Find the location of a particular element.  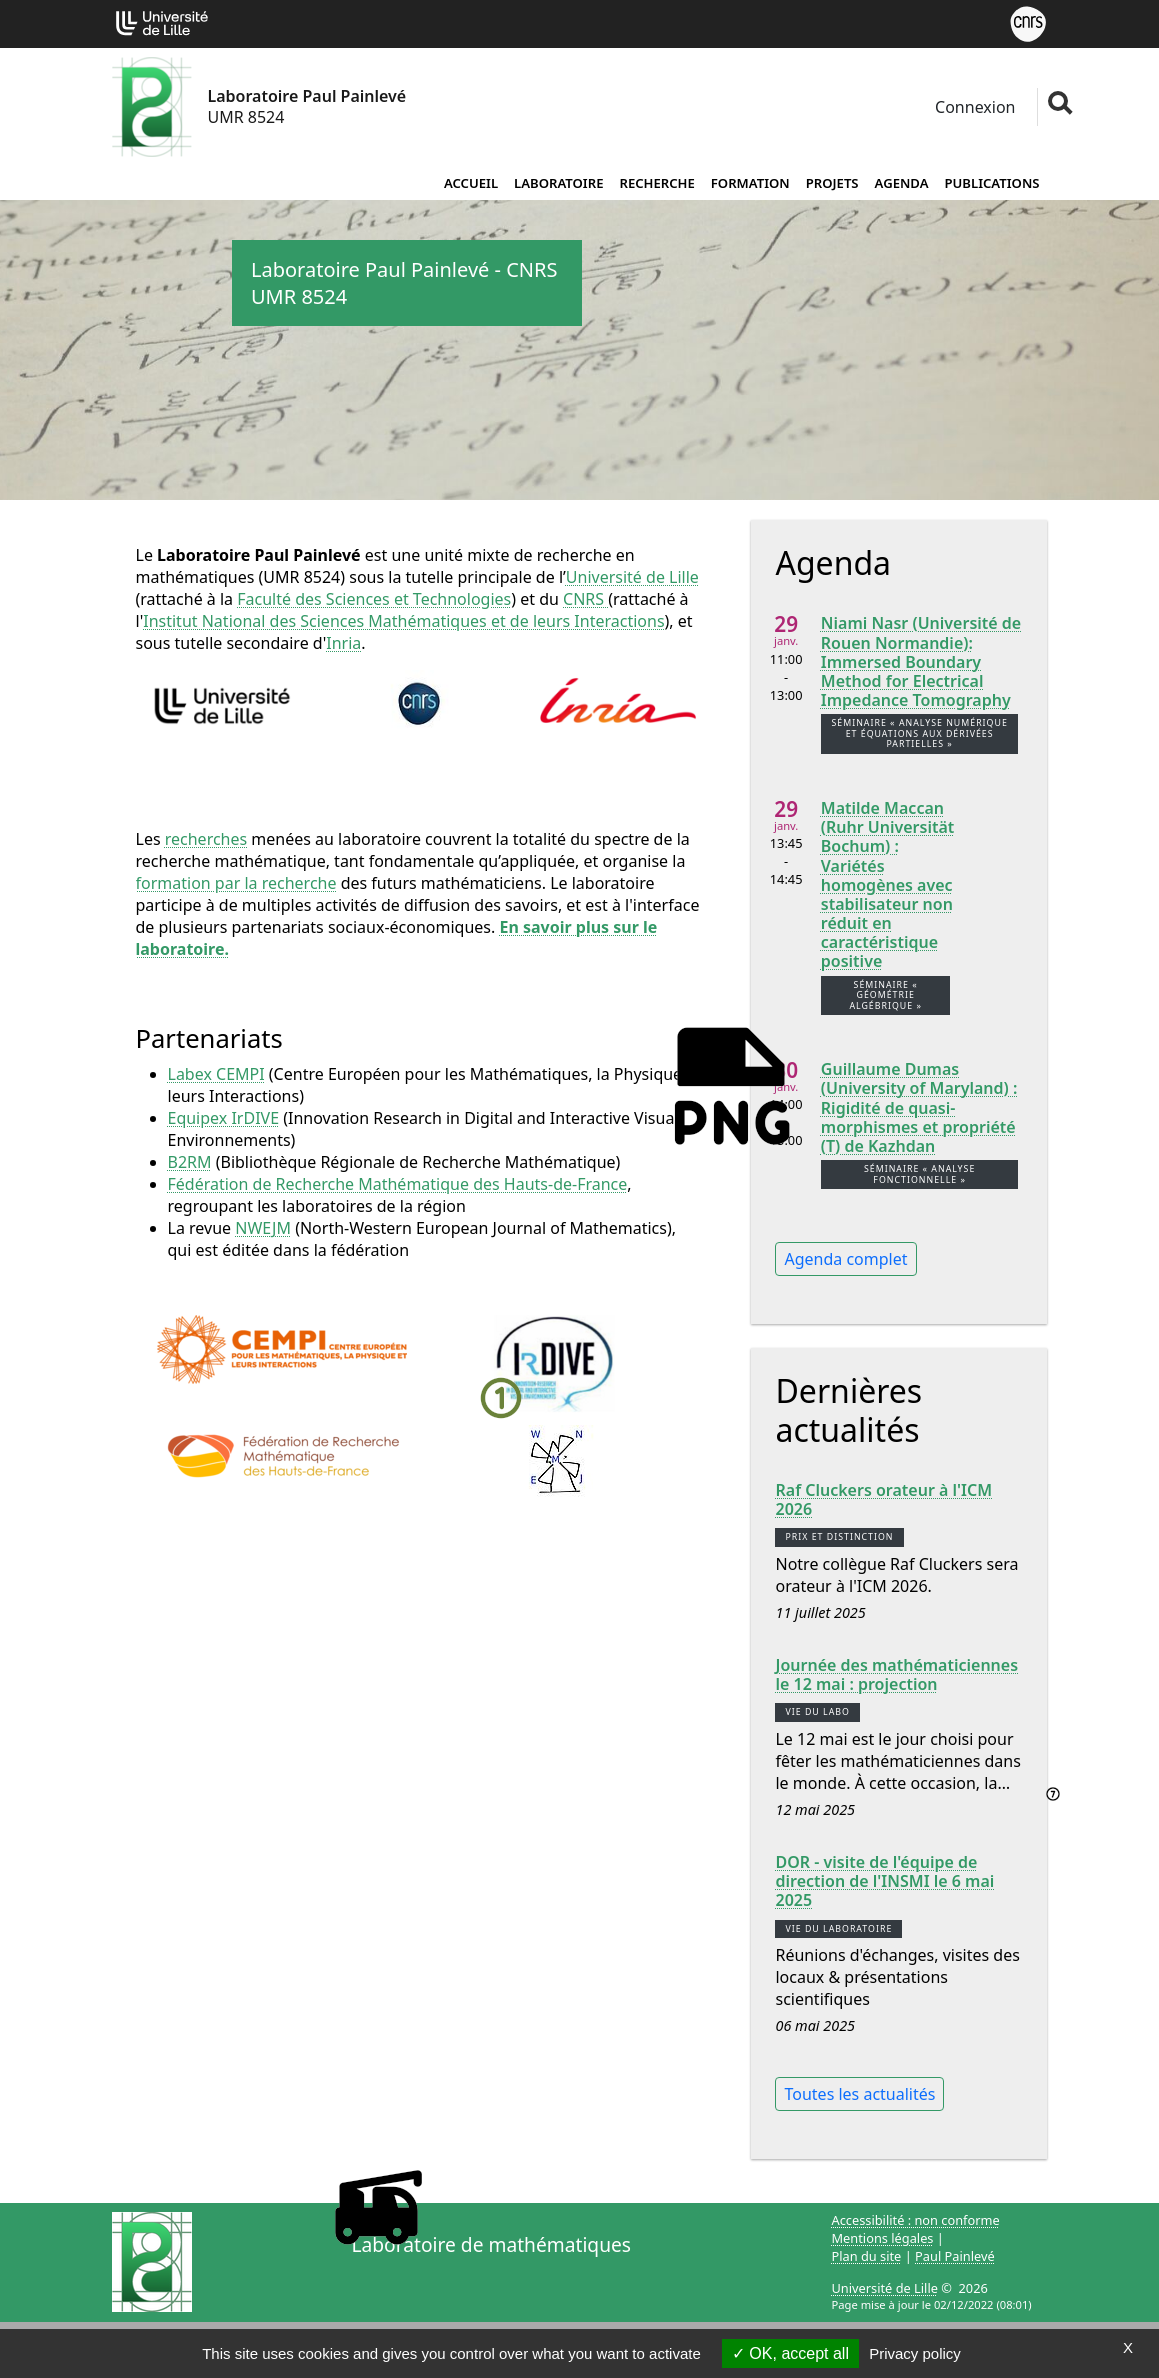

request roadside assistance or towing is located at coordinates (376, 2211).